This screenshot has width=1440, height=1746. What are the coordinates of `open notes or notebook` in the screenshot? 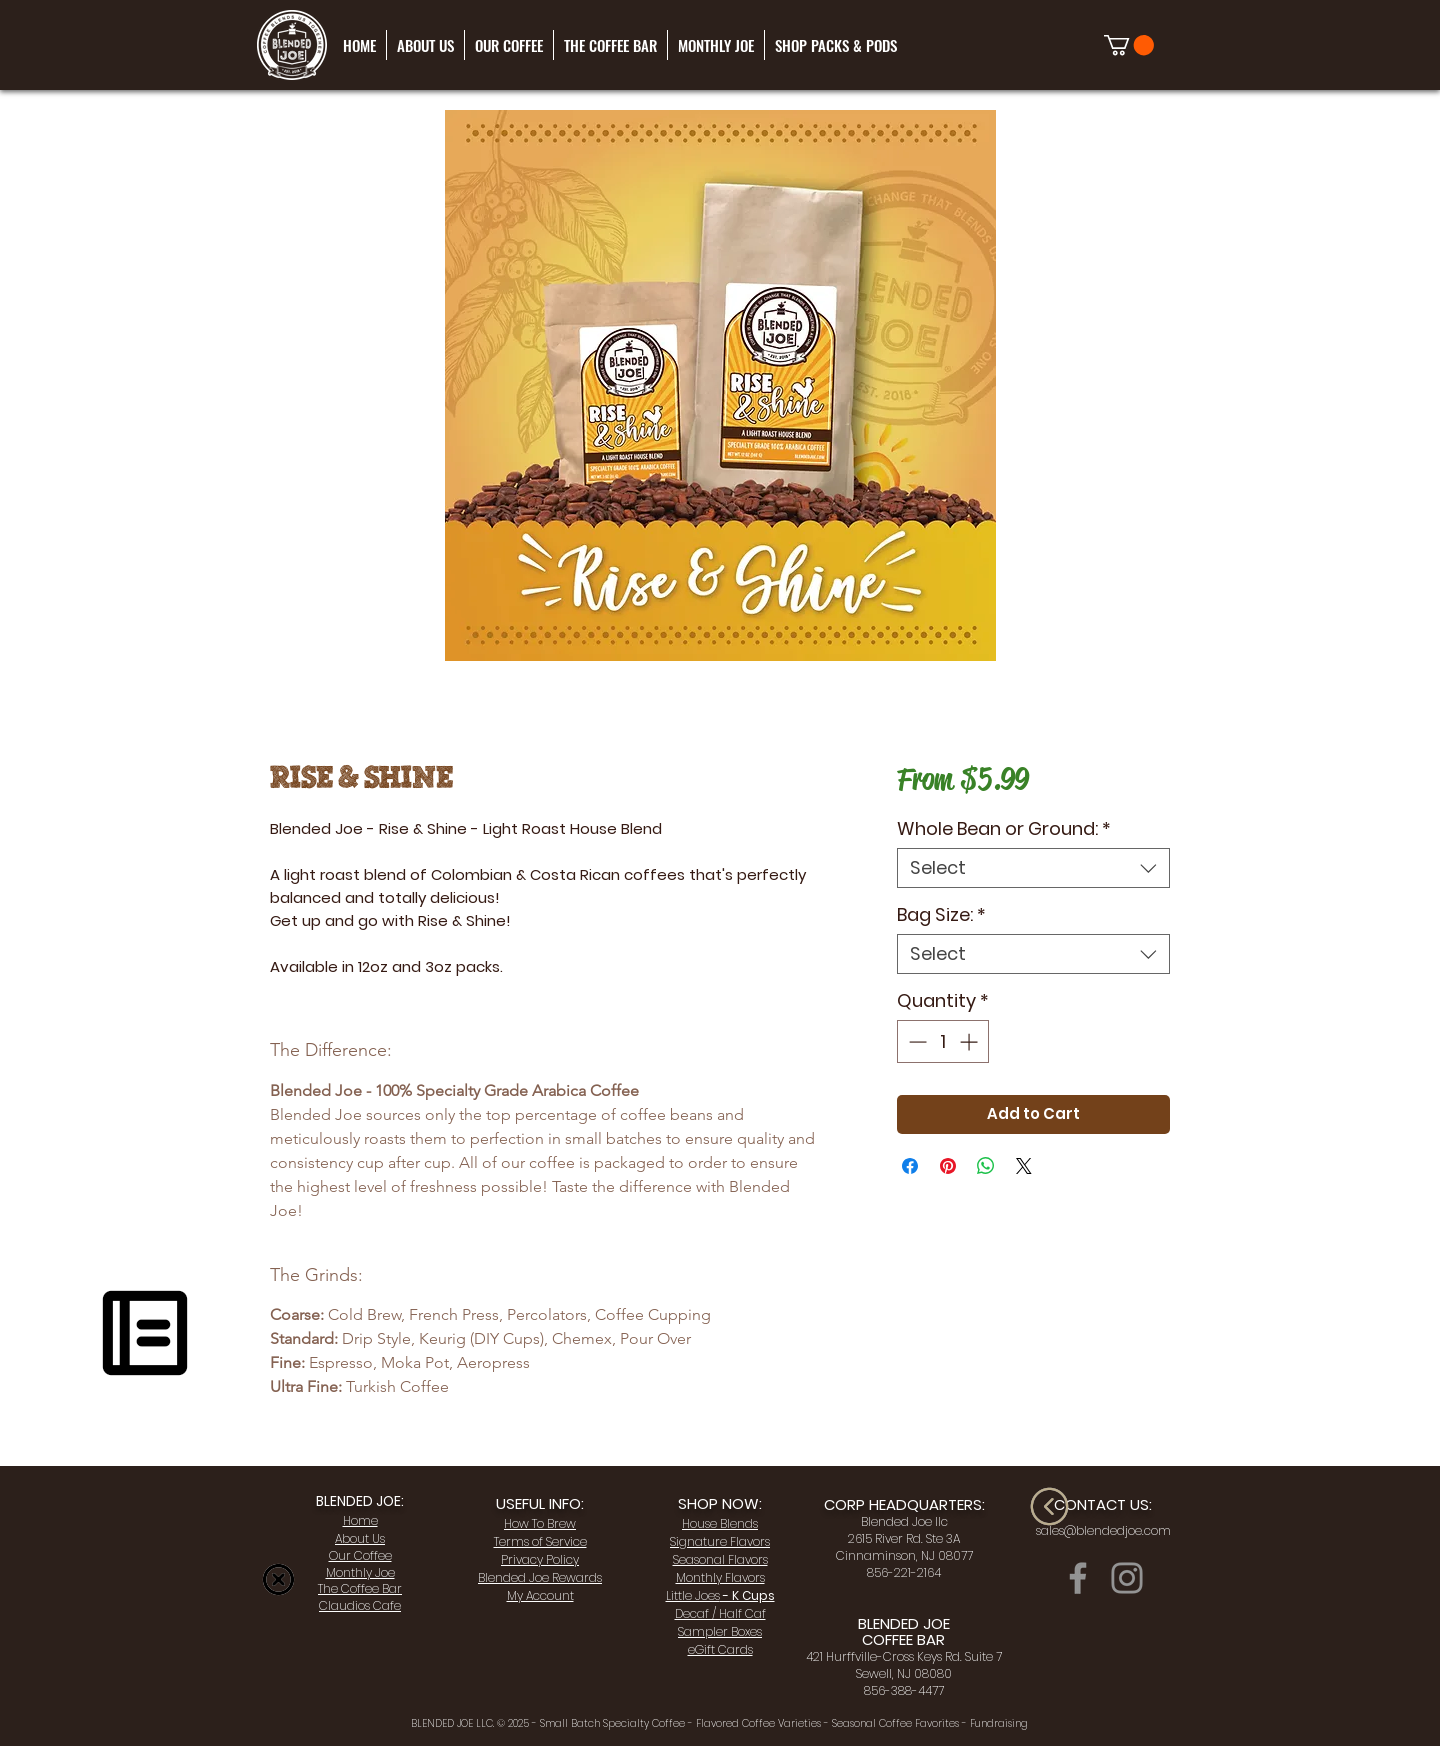 It's located at (145, 1333).